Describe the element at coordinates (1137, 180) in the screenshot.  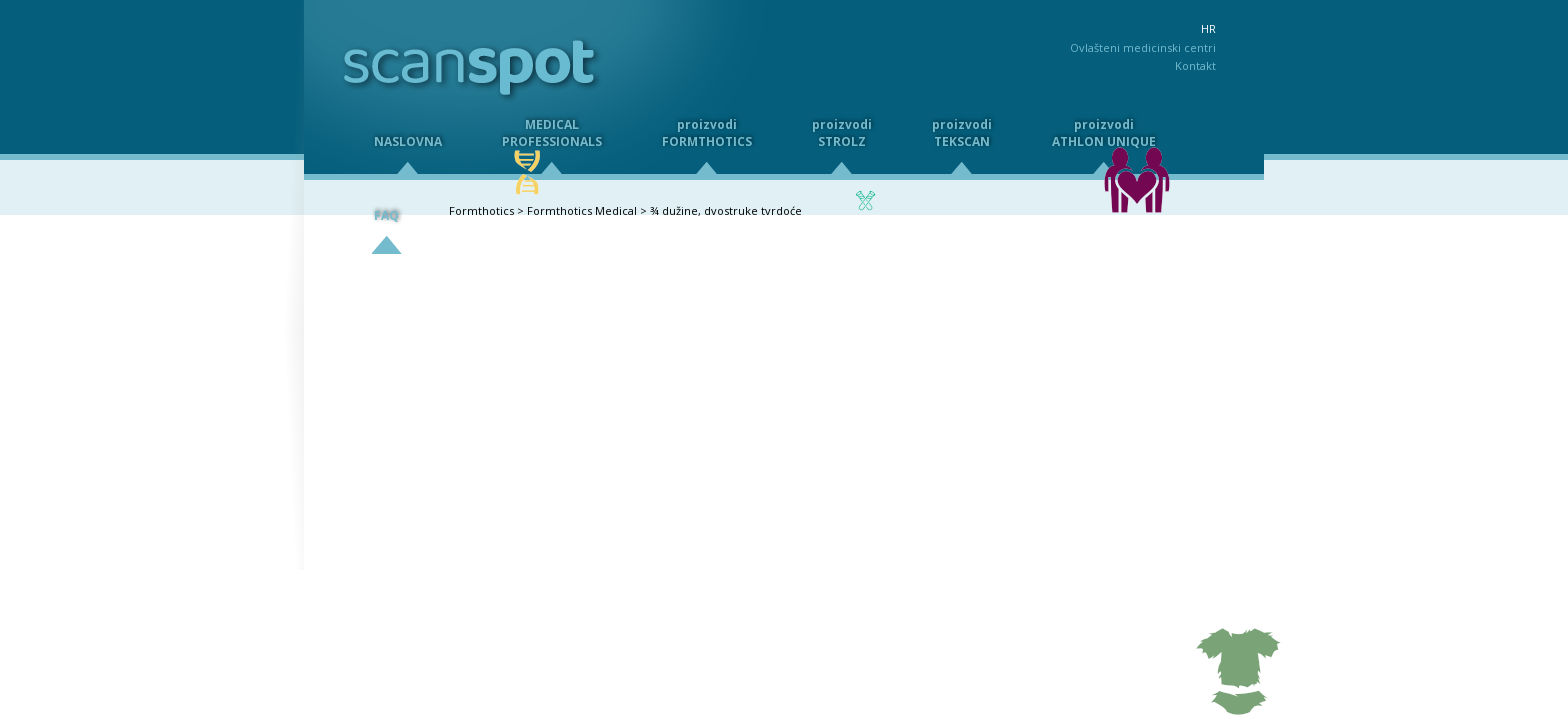
I see `indicates a romantic relationship or couple status` at that location.